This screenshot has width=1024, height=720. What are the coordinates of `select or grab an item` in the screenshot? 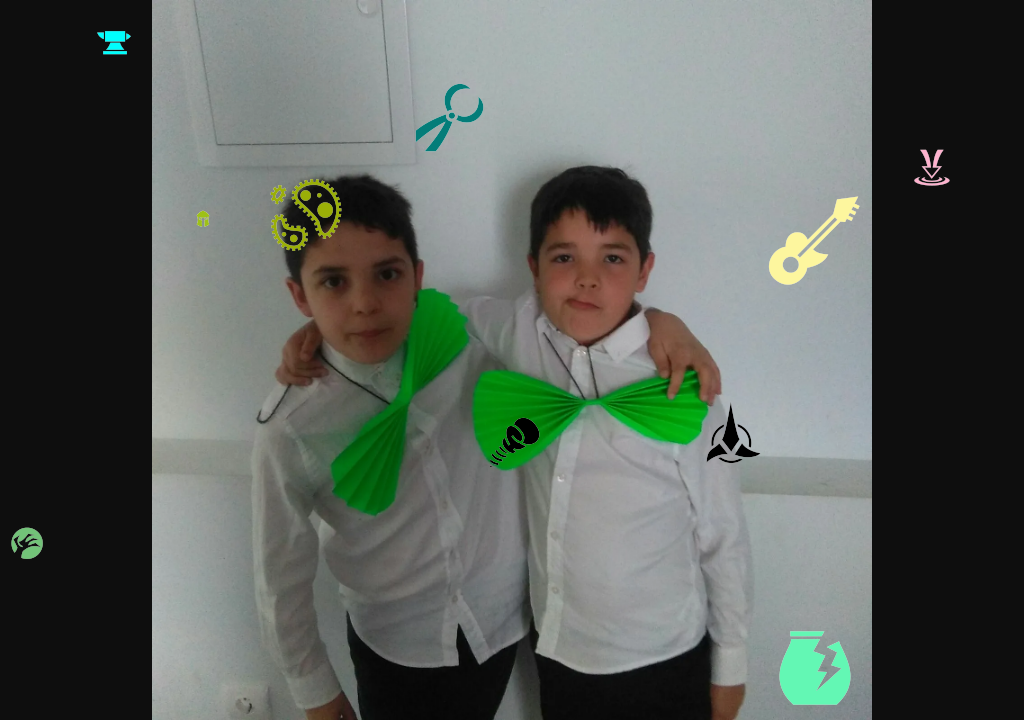 It's located at (449, 117).